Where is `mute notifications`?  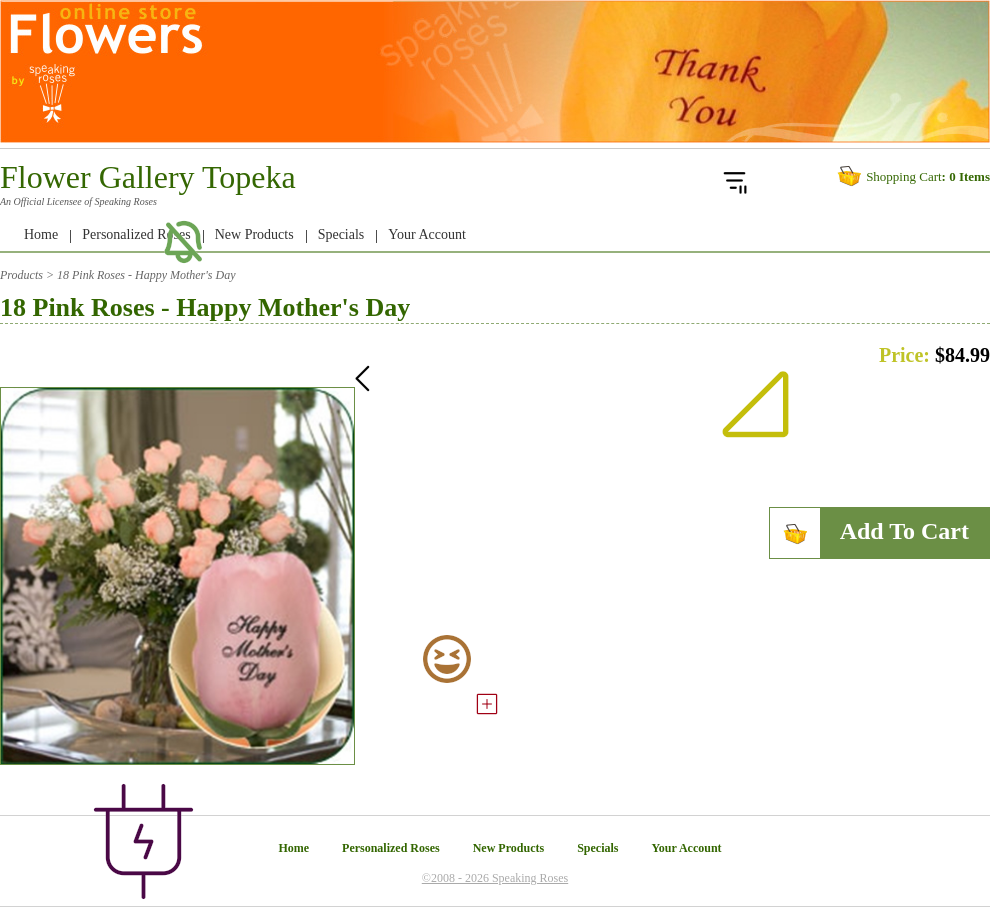
mute notifications is located at coordinates (184, 242).